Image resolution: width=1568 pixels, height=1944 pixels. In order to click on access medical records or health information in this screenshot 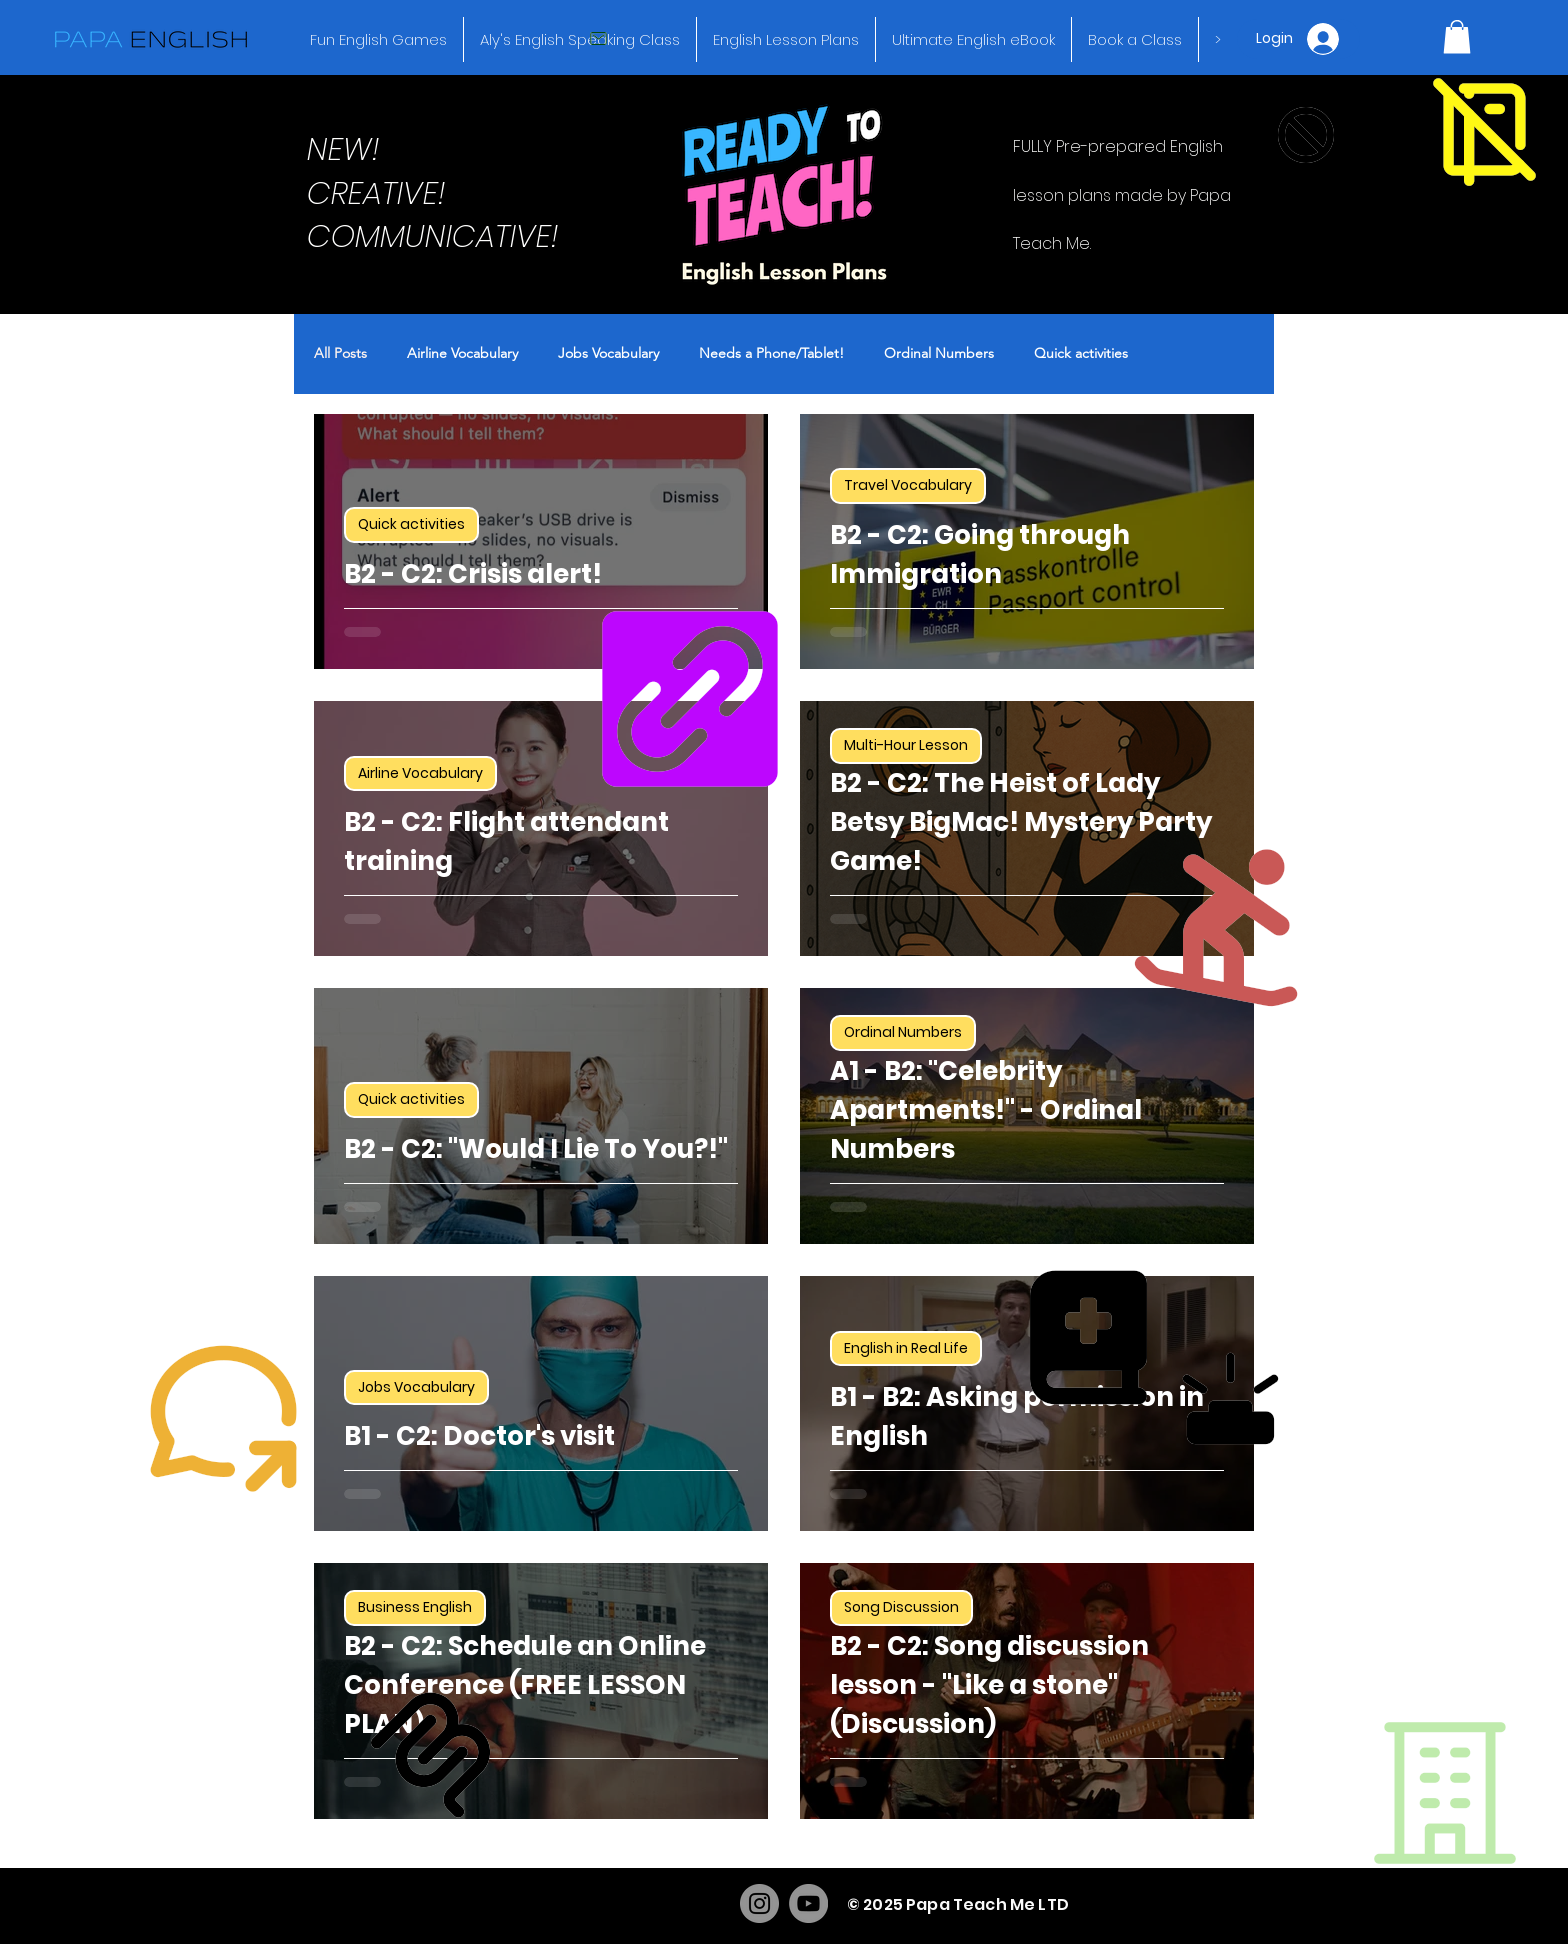, I will do `click(1088, 1337)`.